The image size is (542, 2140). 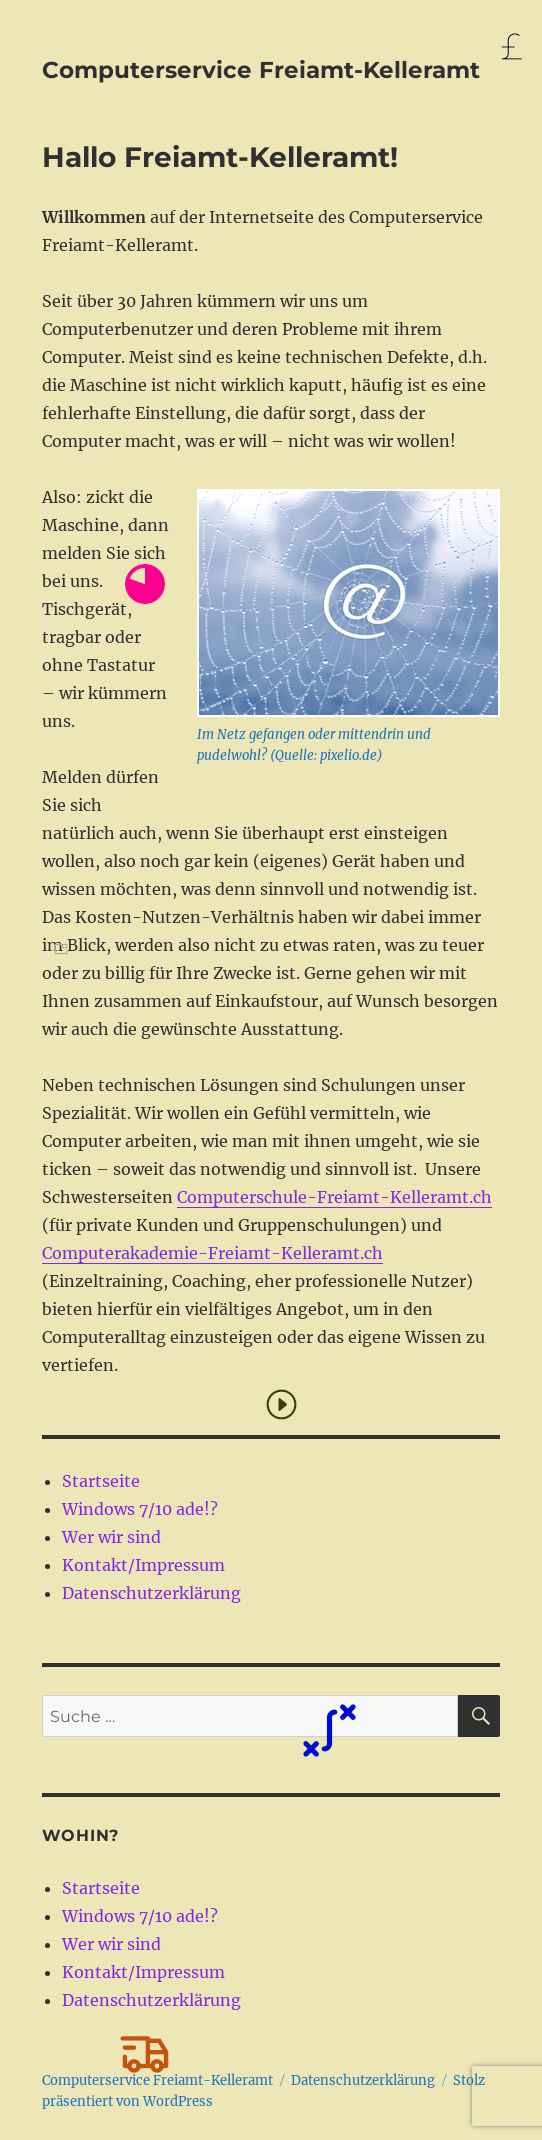 What do you see at coordinates (61, 949) in the screenshot?
I see `enable picture-in-picture mode at top of screen` at bounding box center [61, 949].